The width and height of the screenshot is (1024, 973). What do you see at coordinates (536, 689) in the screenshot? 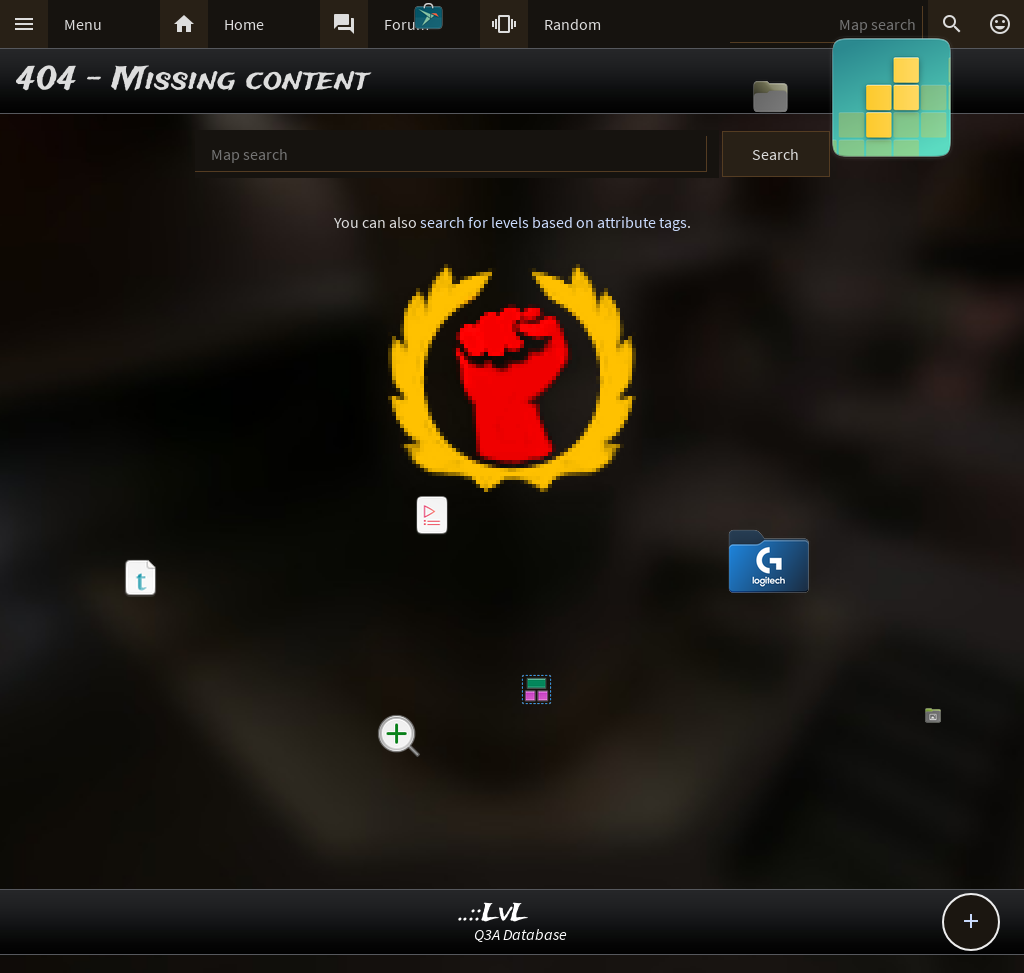
I see `select all items in the current view` at bounding box center [536, 689].